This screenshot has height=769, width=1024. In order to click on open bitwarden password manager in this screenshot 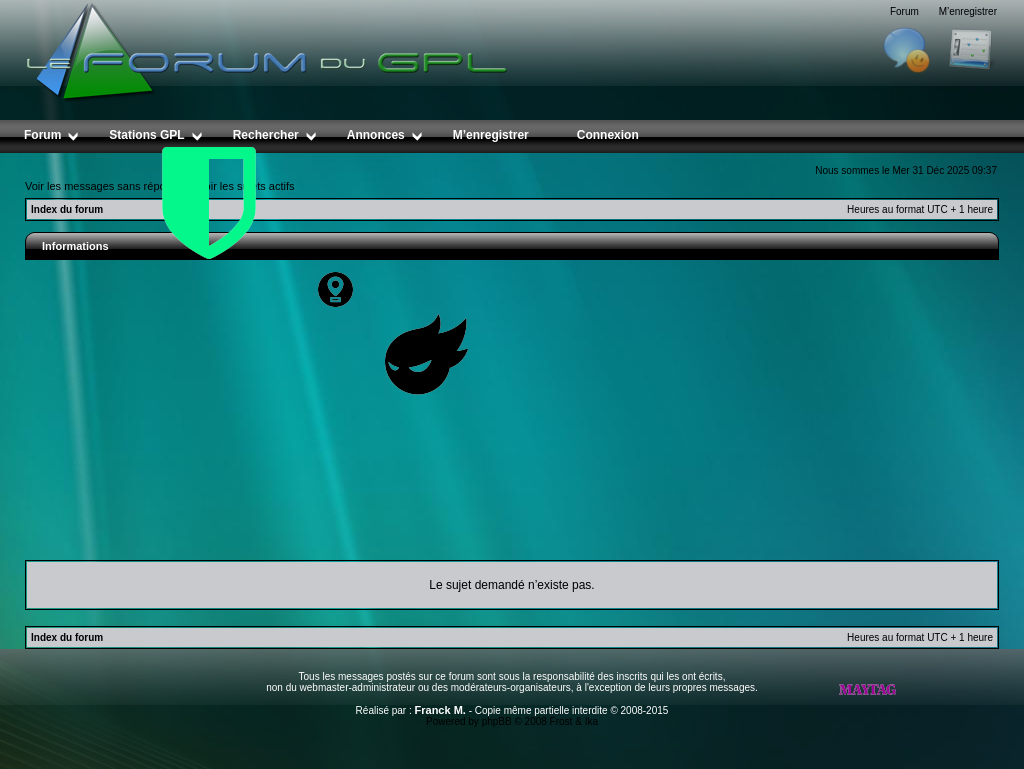, I will do `click(209, 203)`.